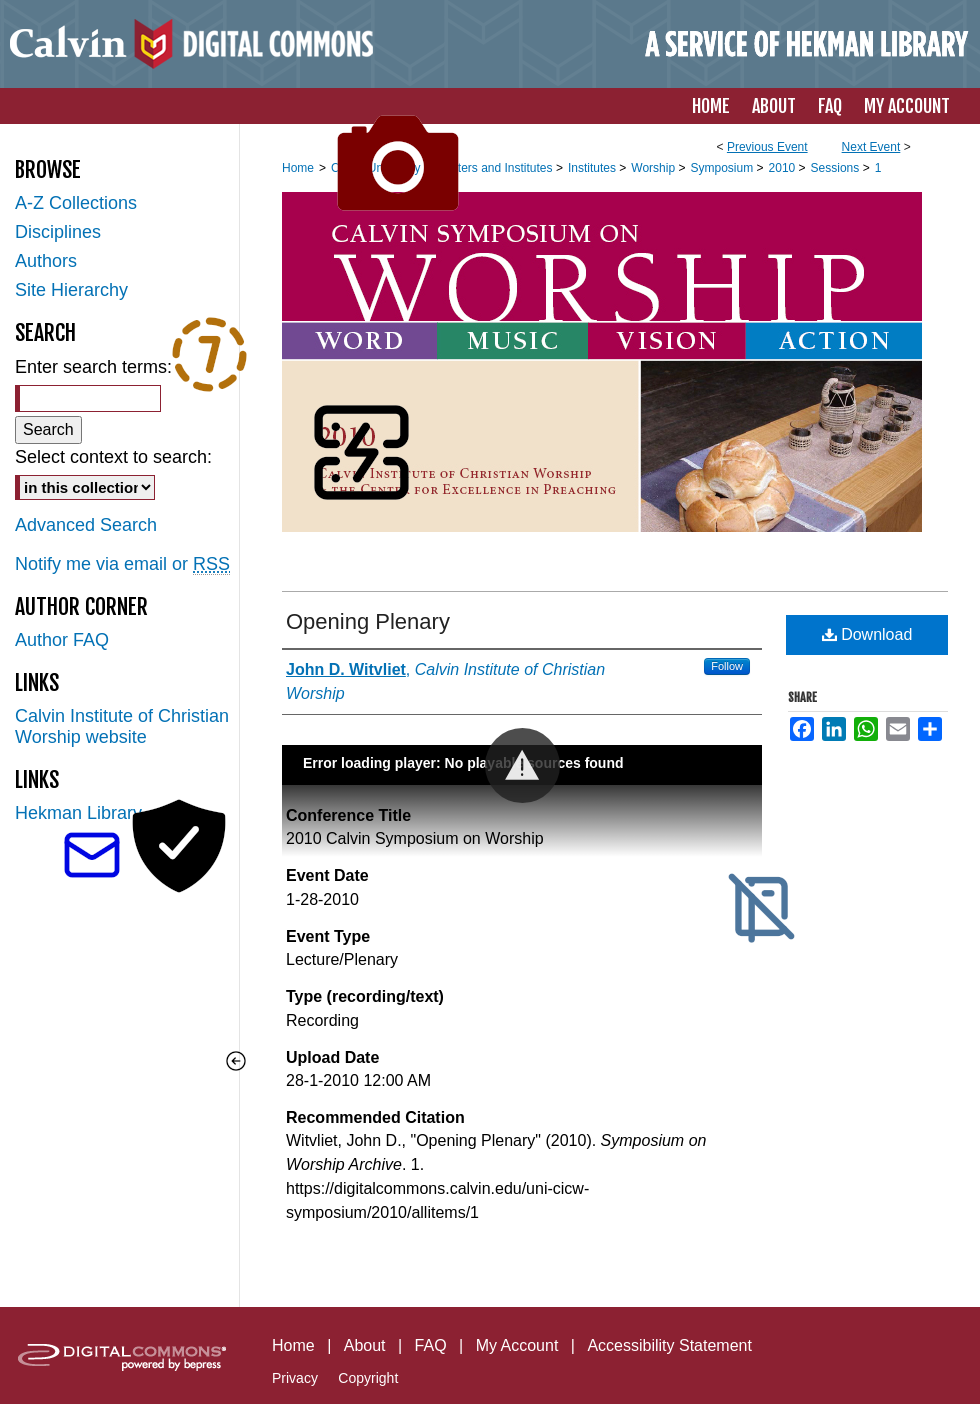 The image size is (980, 1404). What do you see at coordinates (361, 452) in the screenshot?
I see `indicates server failure or crash` at bounding box center [361, 452].